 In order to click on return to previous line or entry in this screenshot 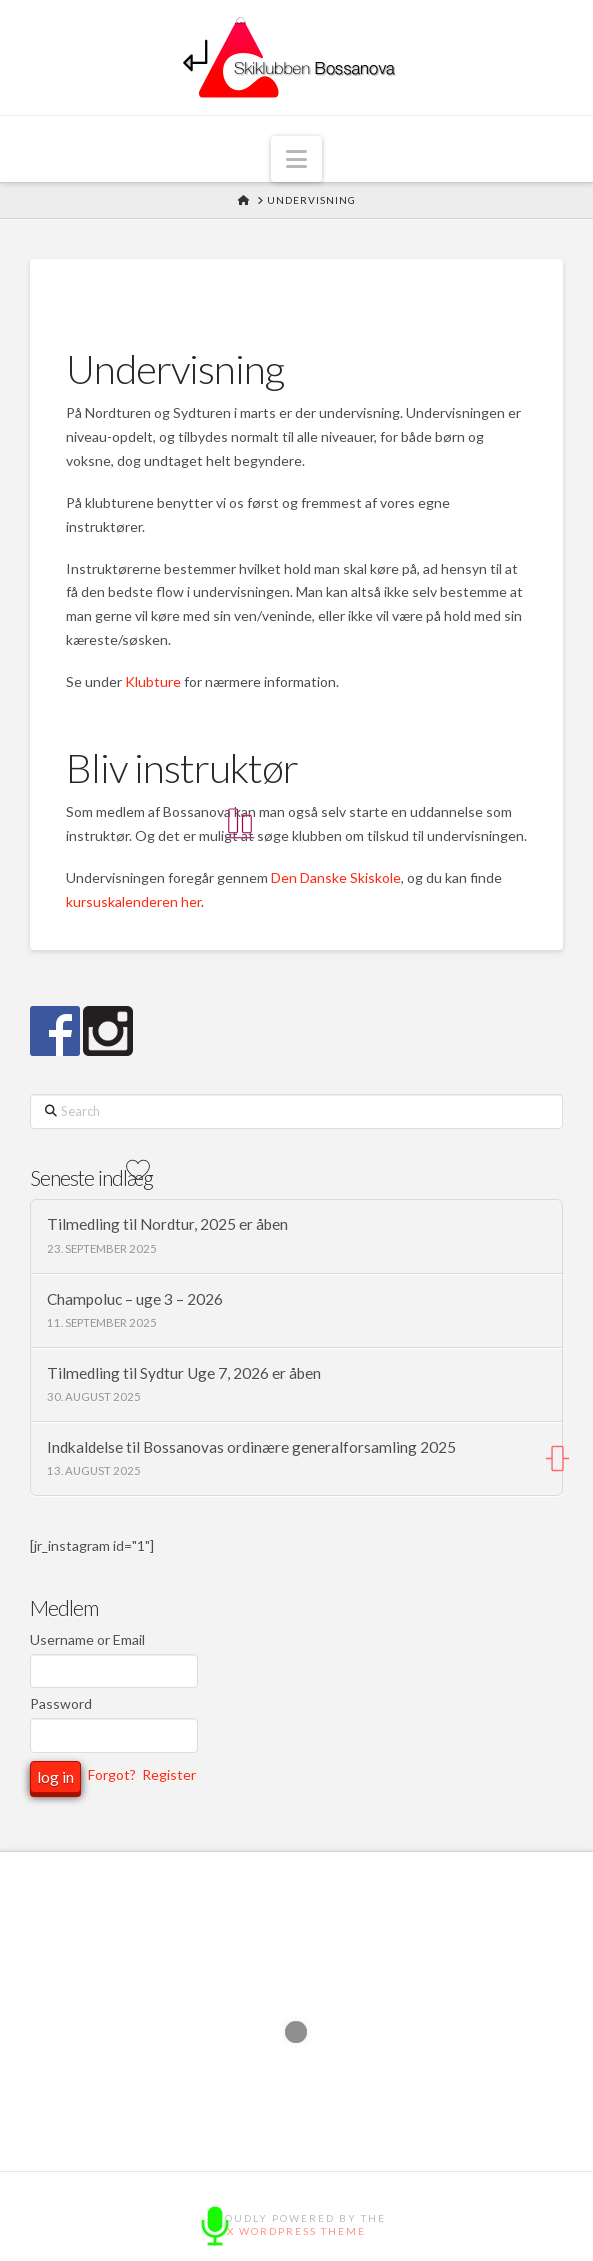, I will do `click(196, 55)`.